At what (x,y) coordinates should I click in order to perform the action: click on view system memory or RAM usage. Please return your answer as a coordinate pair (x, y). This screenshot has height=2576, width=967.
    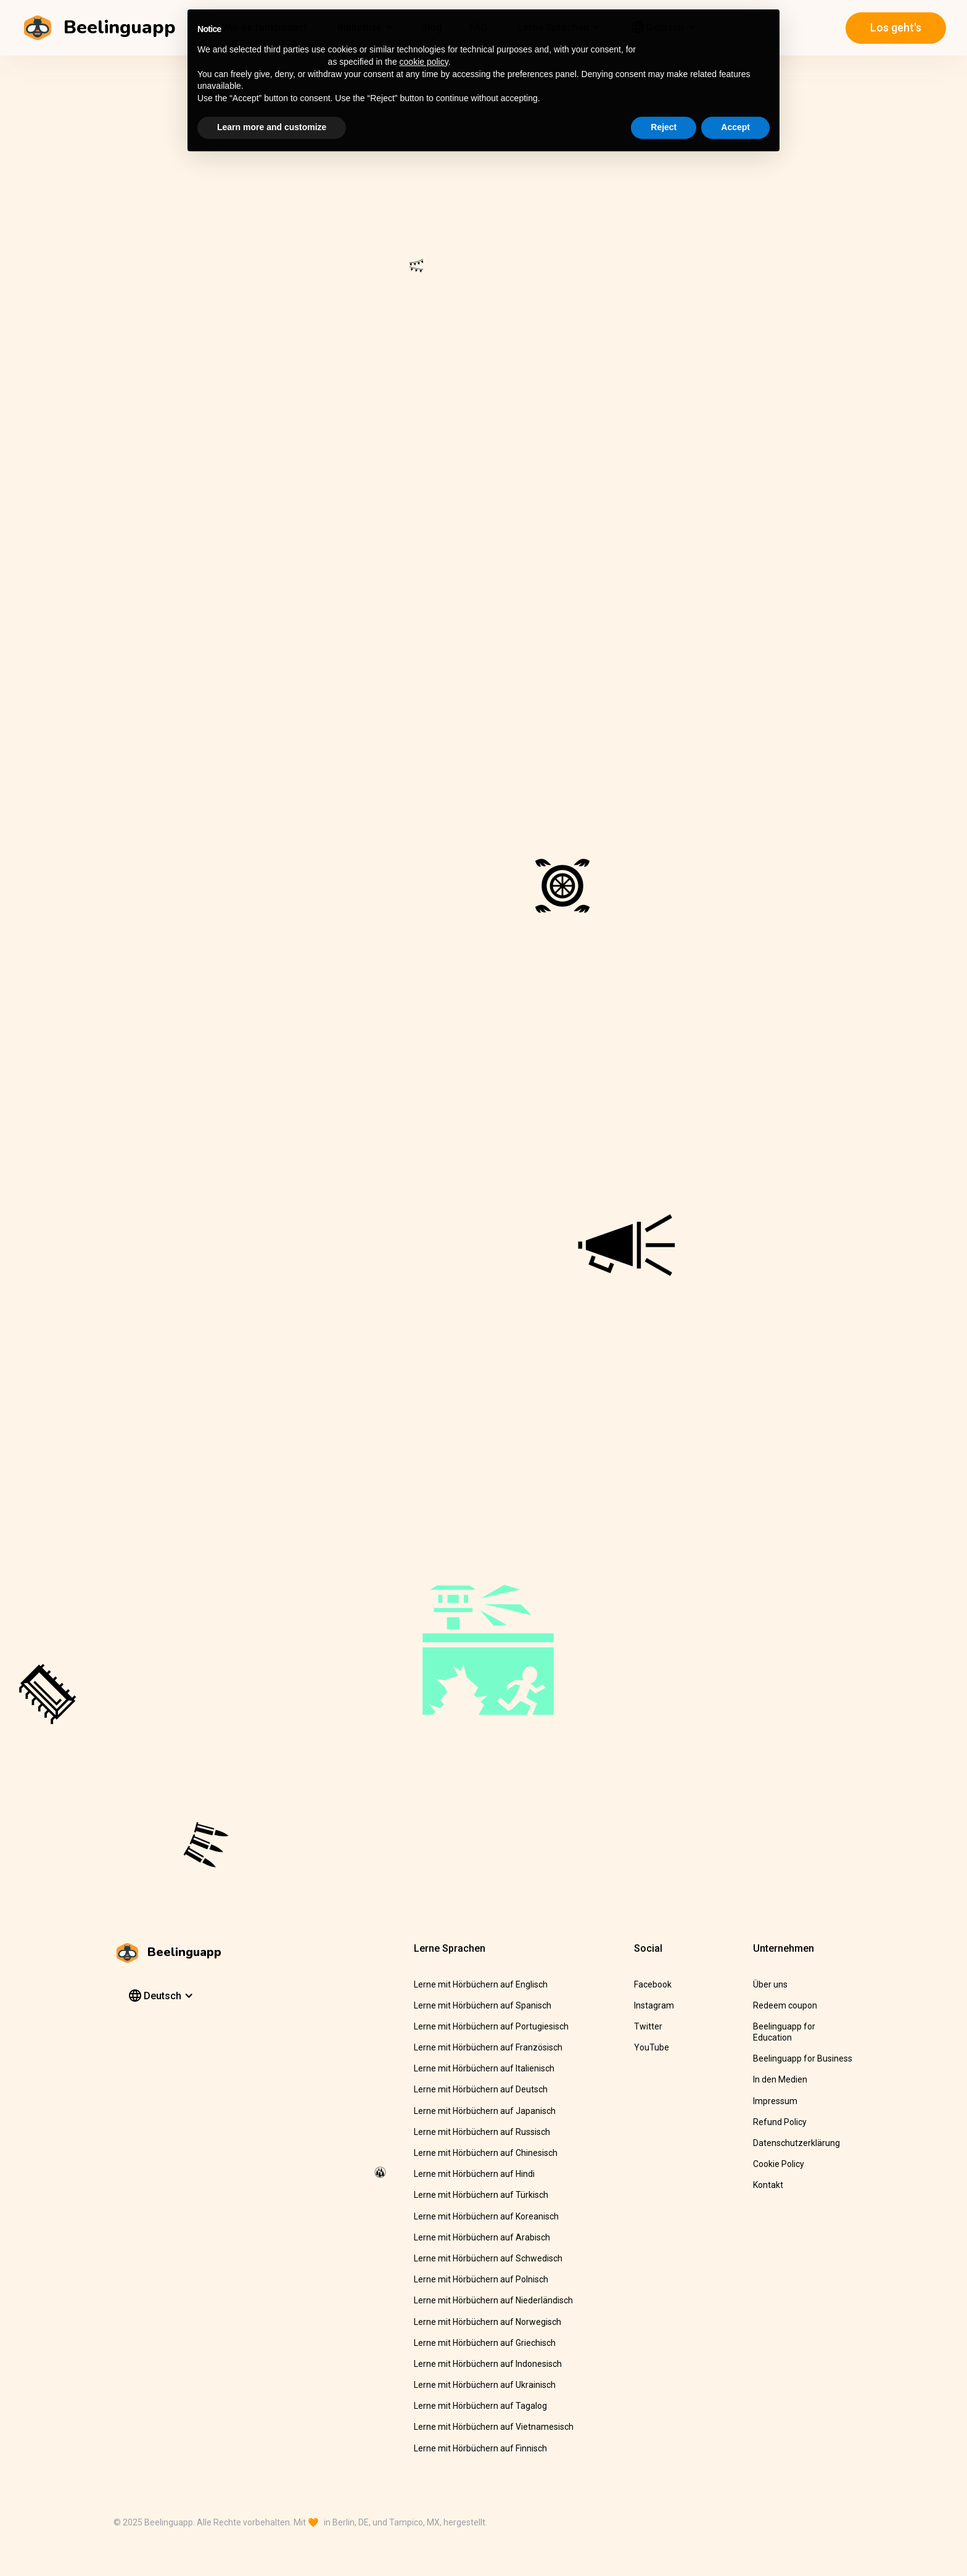
    Looking at the image, I should click on (47, 1693).